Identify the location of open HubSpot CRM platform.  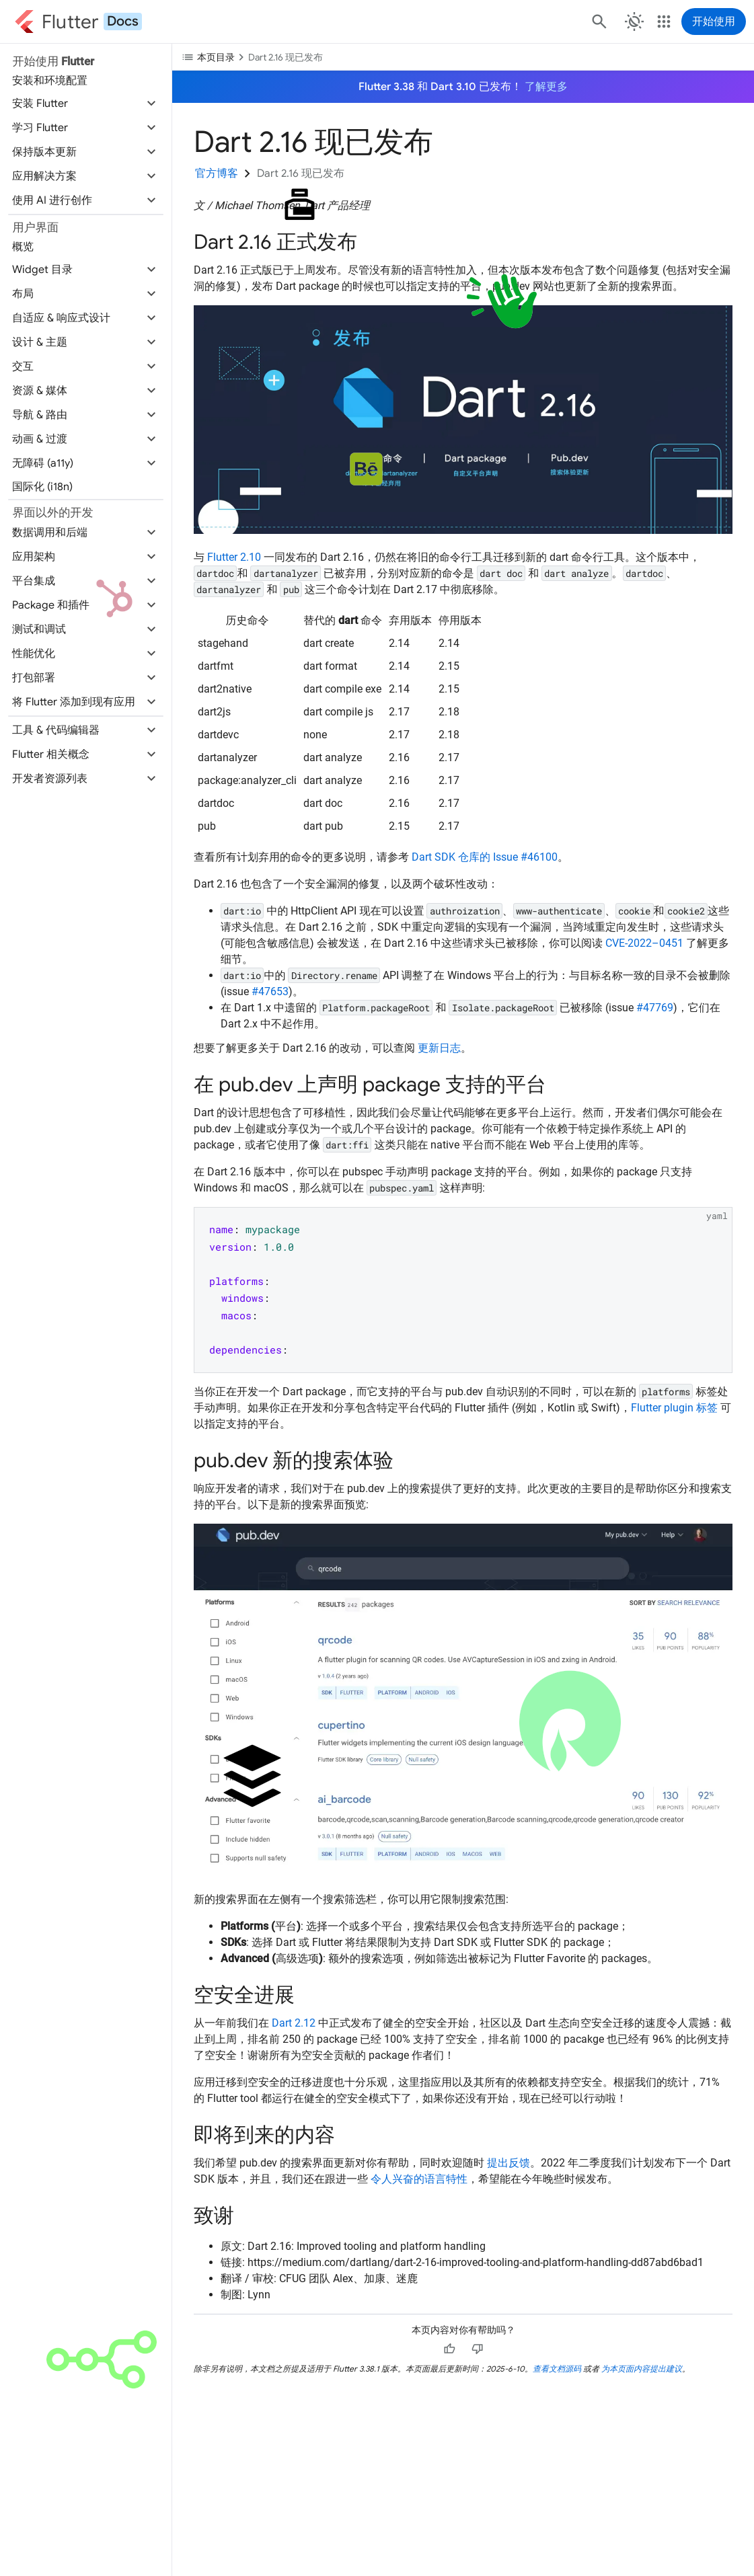
(114, 598).